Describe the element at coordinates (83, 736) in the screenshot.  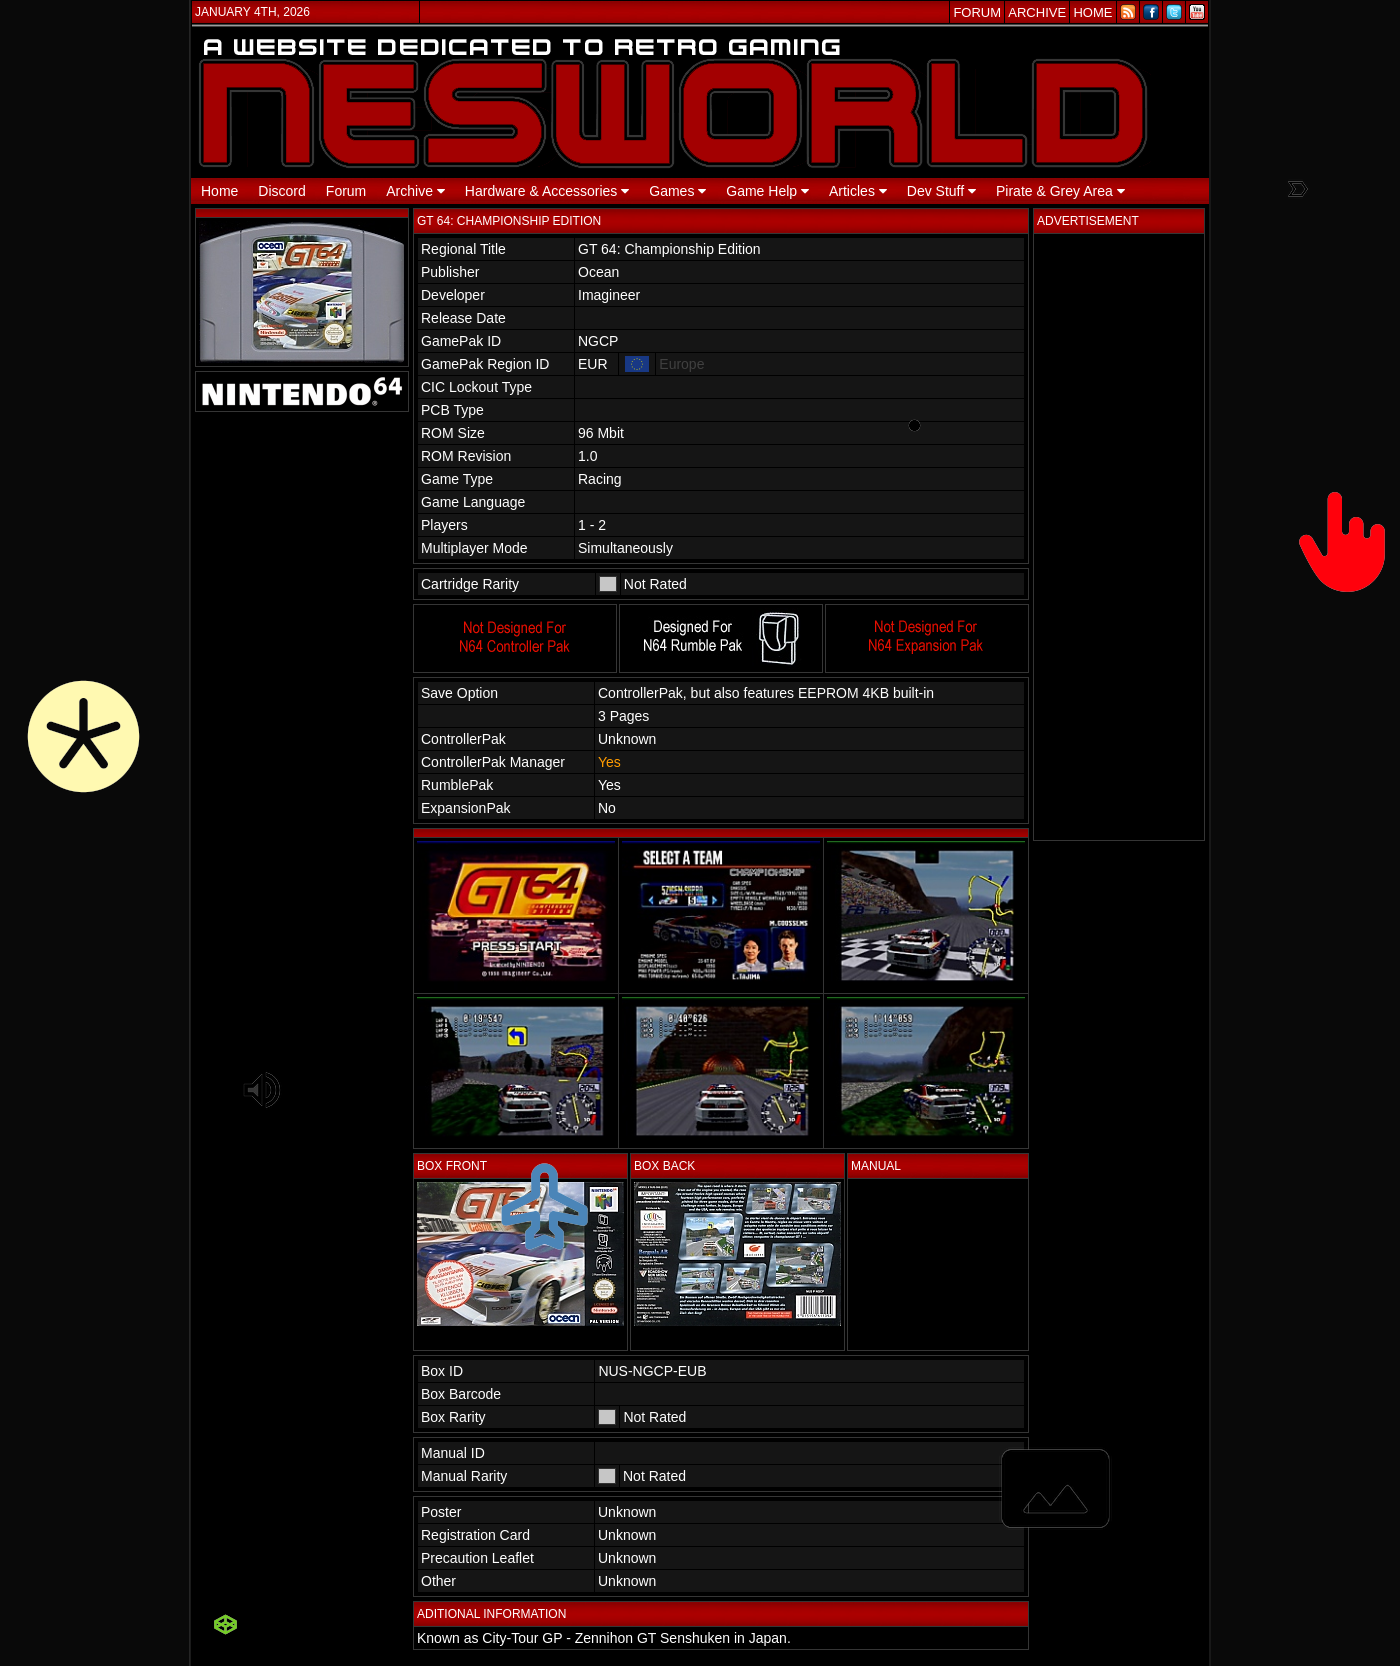
I see `indicates a required field in a form` at that location.